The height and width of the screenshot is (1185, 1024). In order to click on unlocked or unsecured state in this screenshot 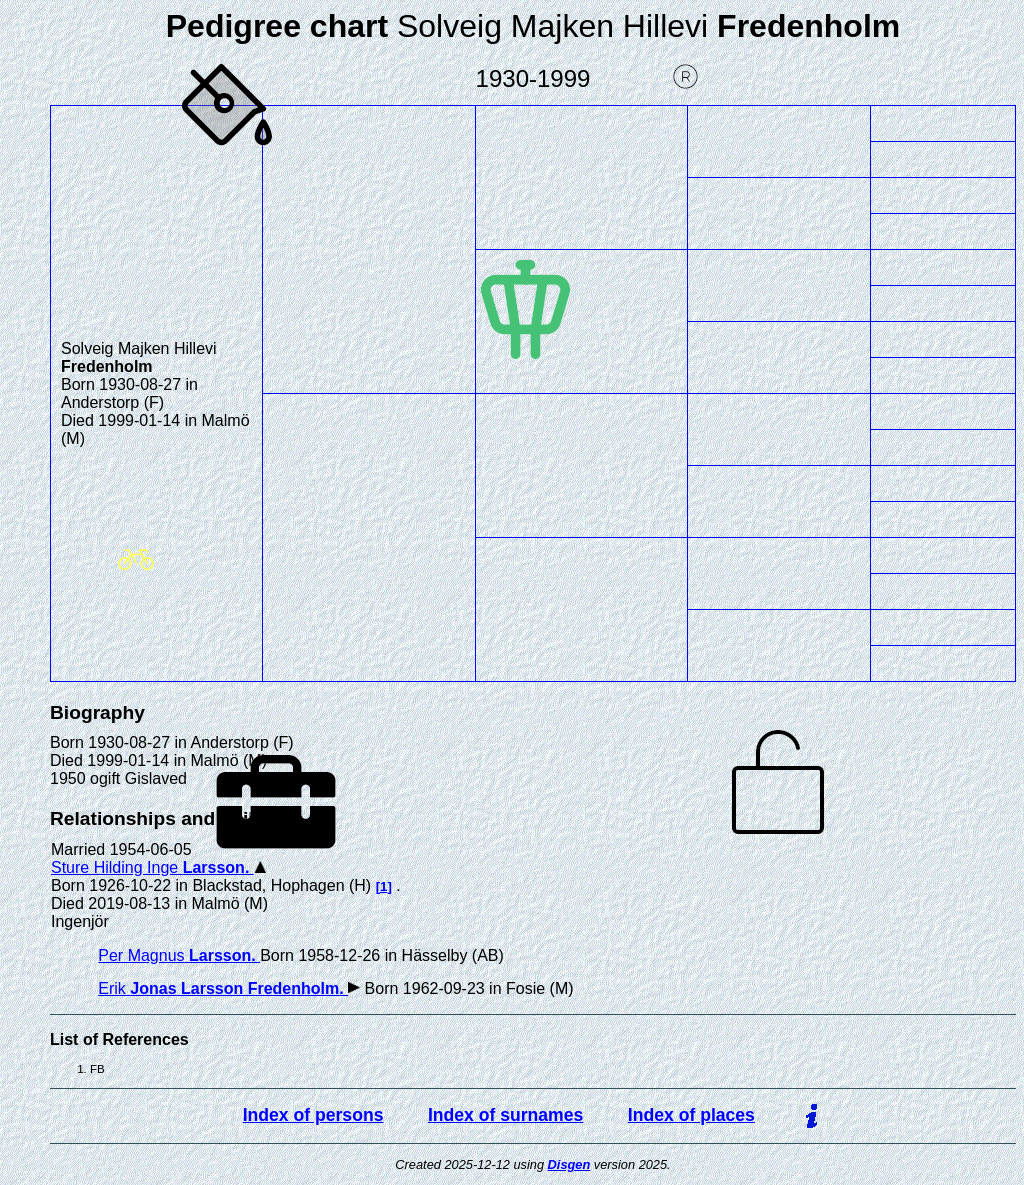, I will do `click(778, 788)`.